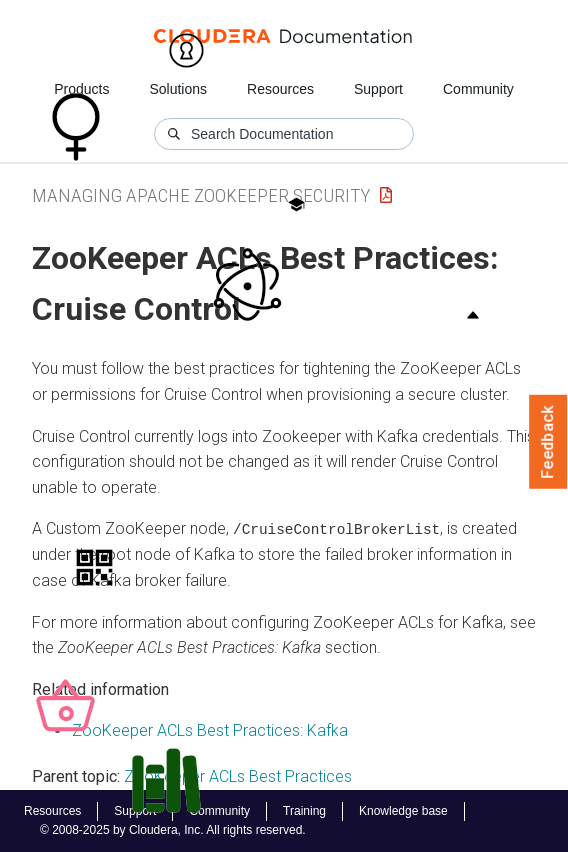  What do you see at coordinates (186, 50) in the screenshot?
I see `access security or privacy settings` at bounding box center [186, 50].